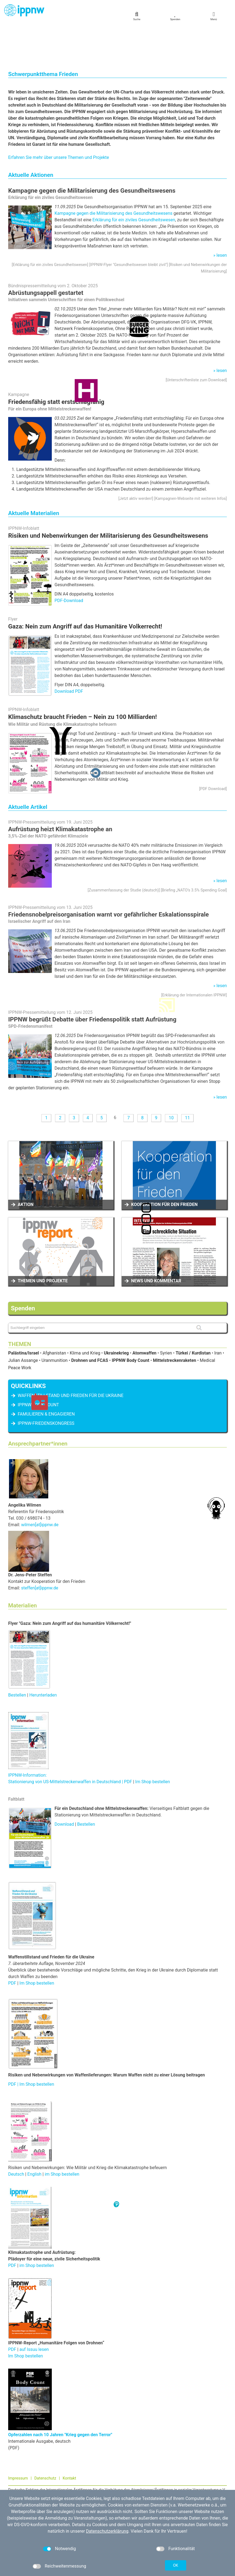 The image size is (235, 2576). Describe the element at coordinates (216, 1508) in the screenshot. I see `argo cd logo - a gitops continuous delivery tool` at that location.